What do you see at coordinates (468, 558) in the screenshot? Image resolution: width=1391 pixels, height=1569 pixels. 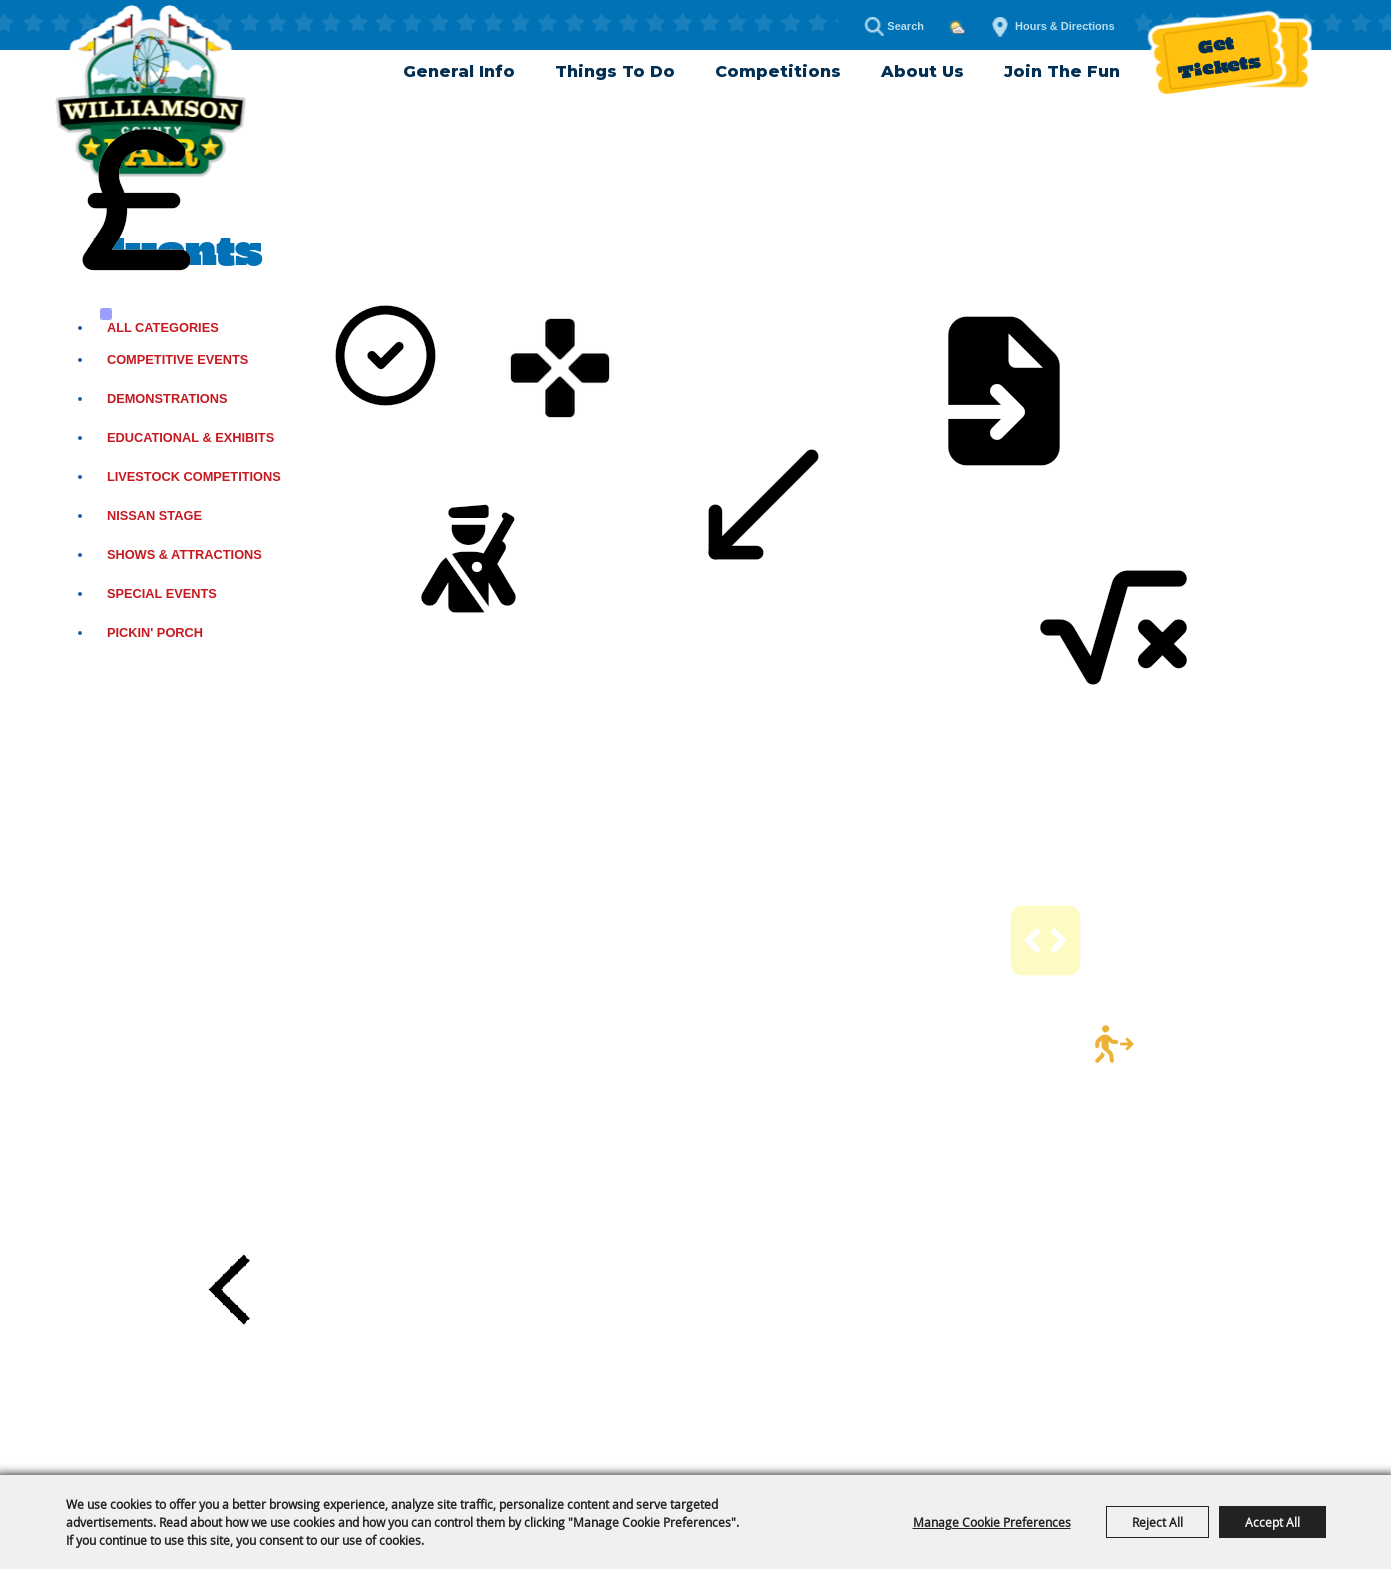 I see `indicates military or armed forces personnel` at bounding box center [468, 558].